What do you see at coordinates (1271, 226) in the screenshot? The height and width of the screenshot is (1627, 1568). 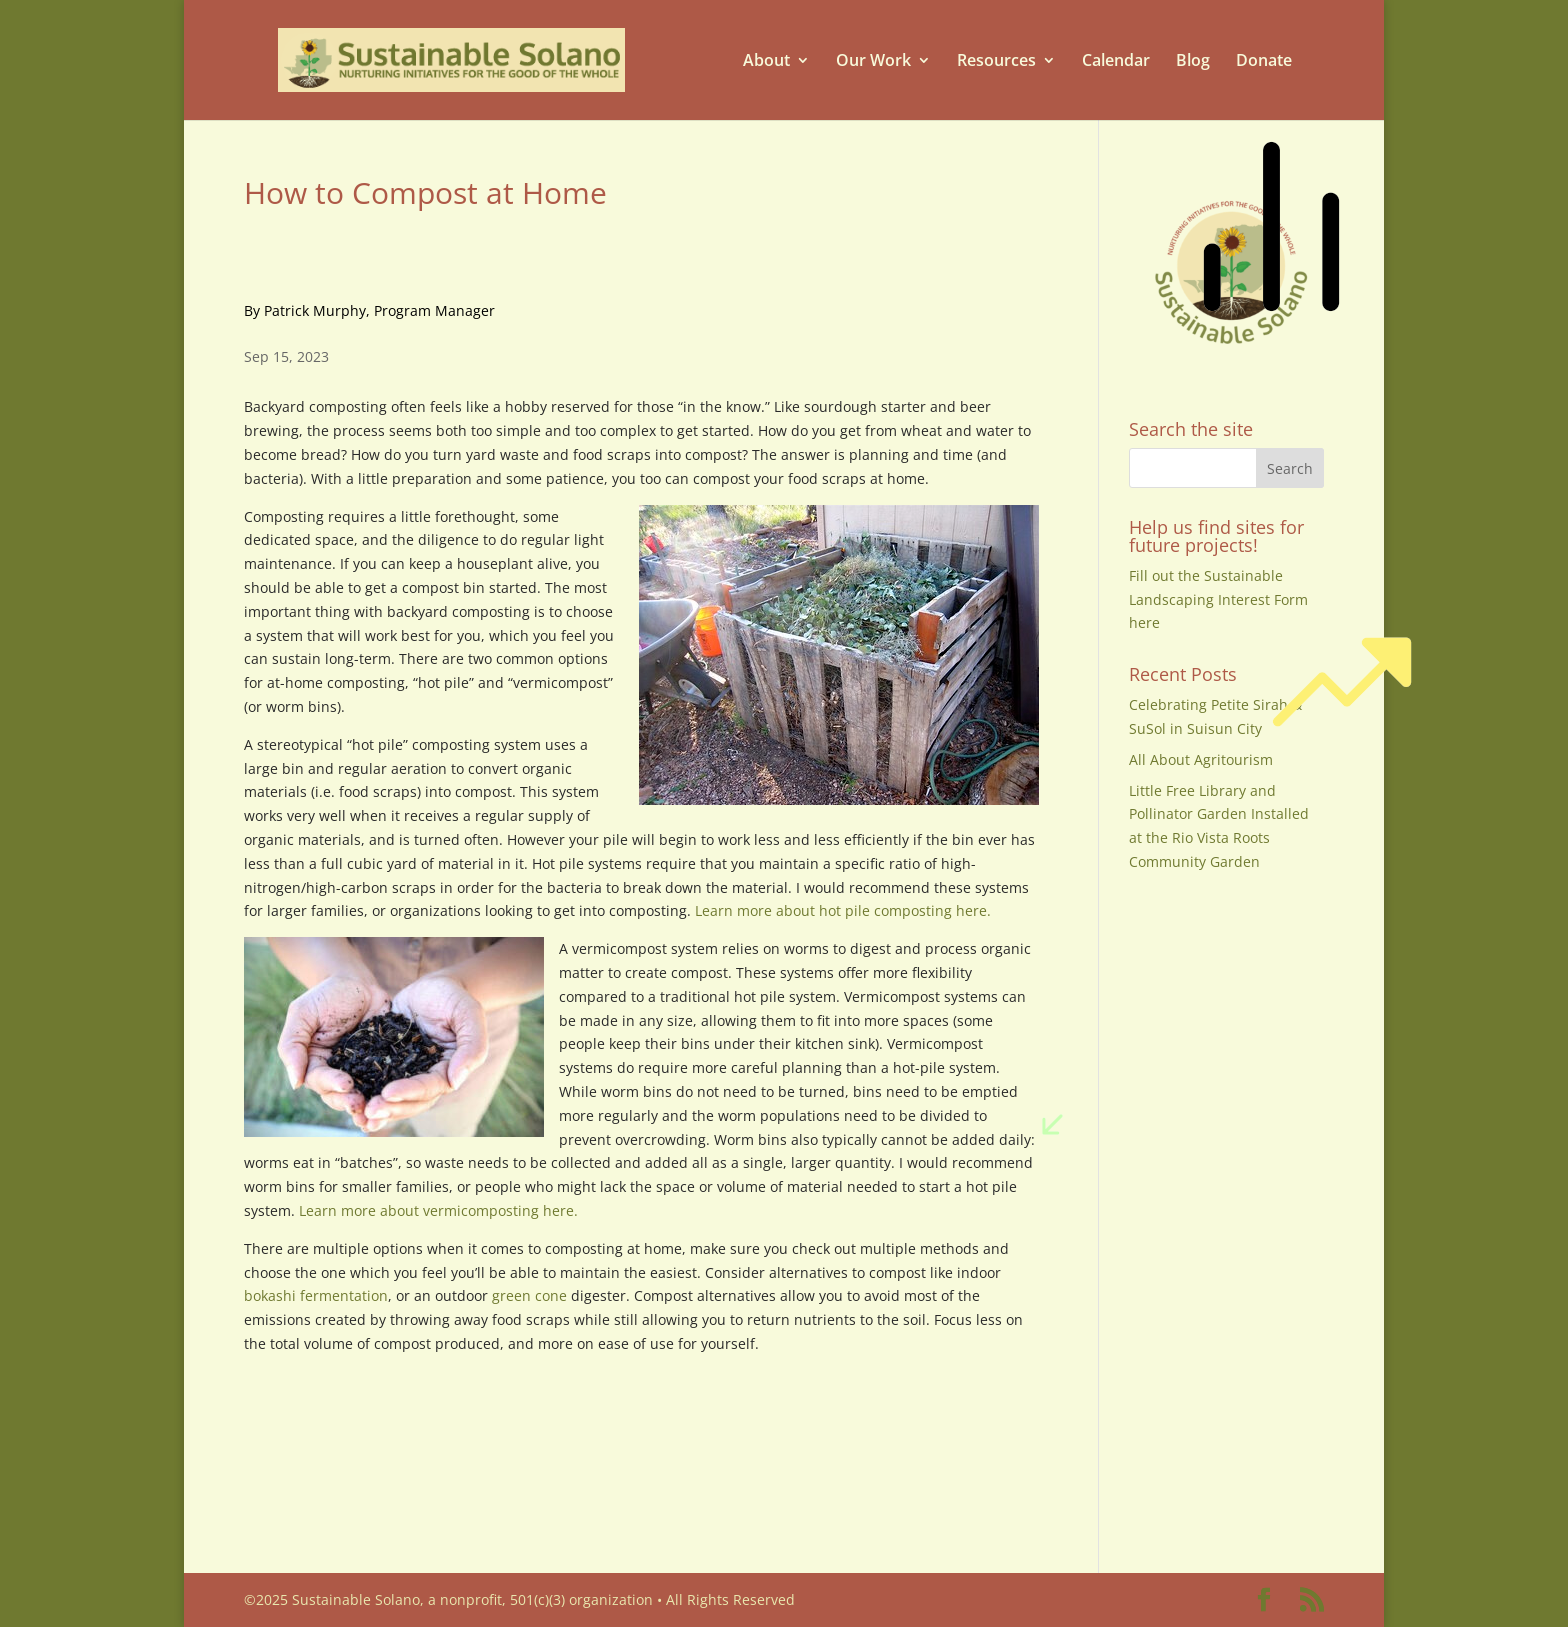 I see `view bar chart or statistics` at bounding box center [1271, 226].